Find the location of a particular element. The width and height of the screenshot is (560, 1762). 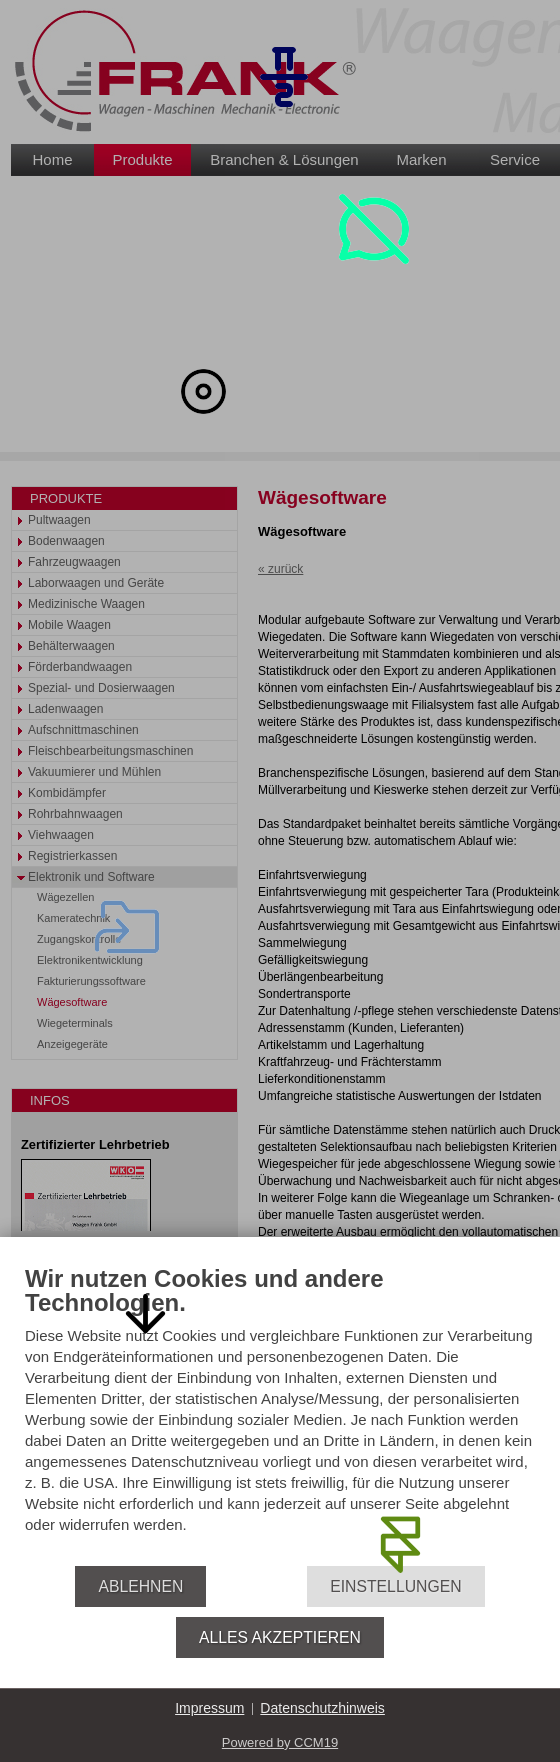

download a file or content is located at coordinates (145, 1313).